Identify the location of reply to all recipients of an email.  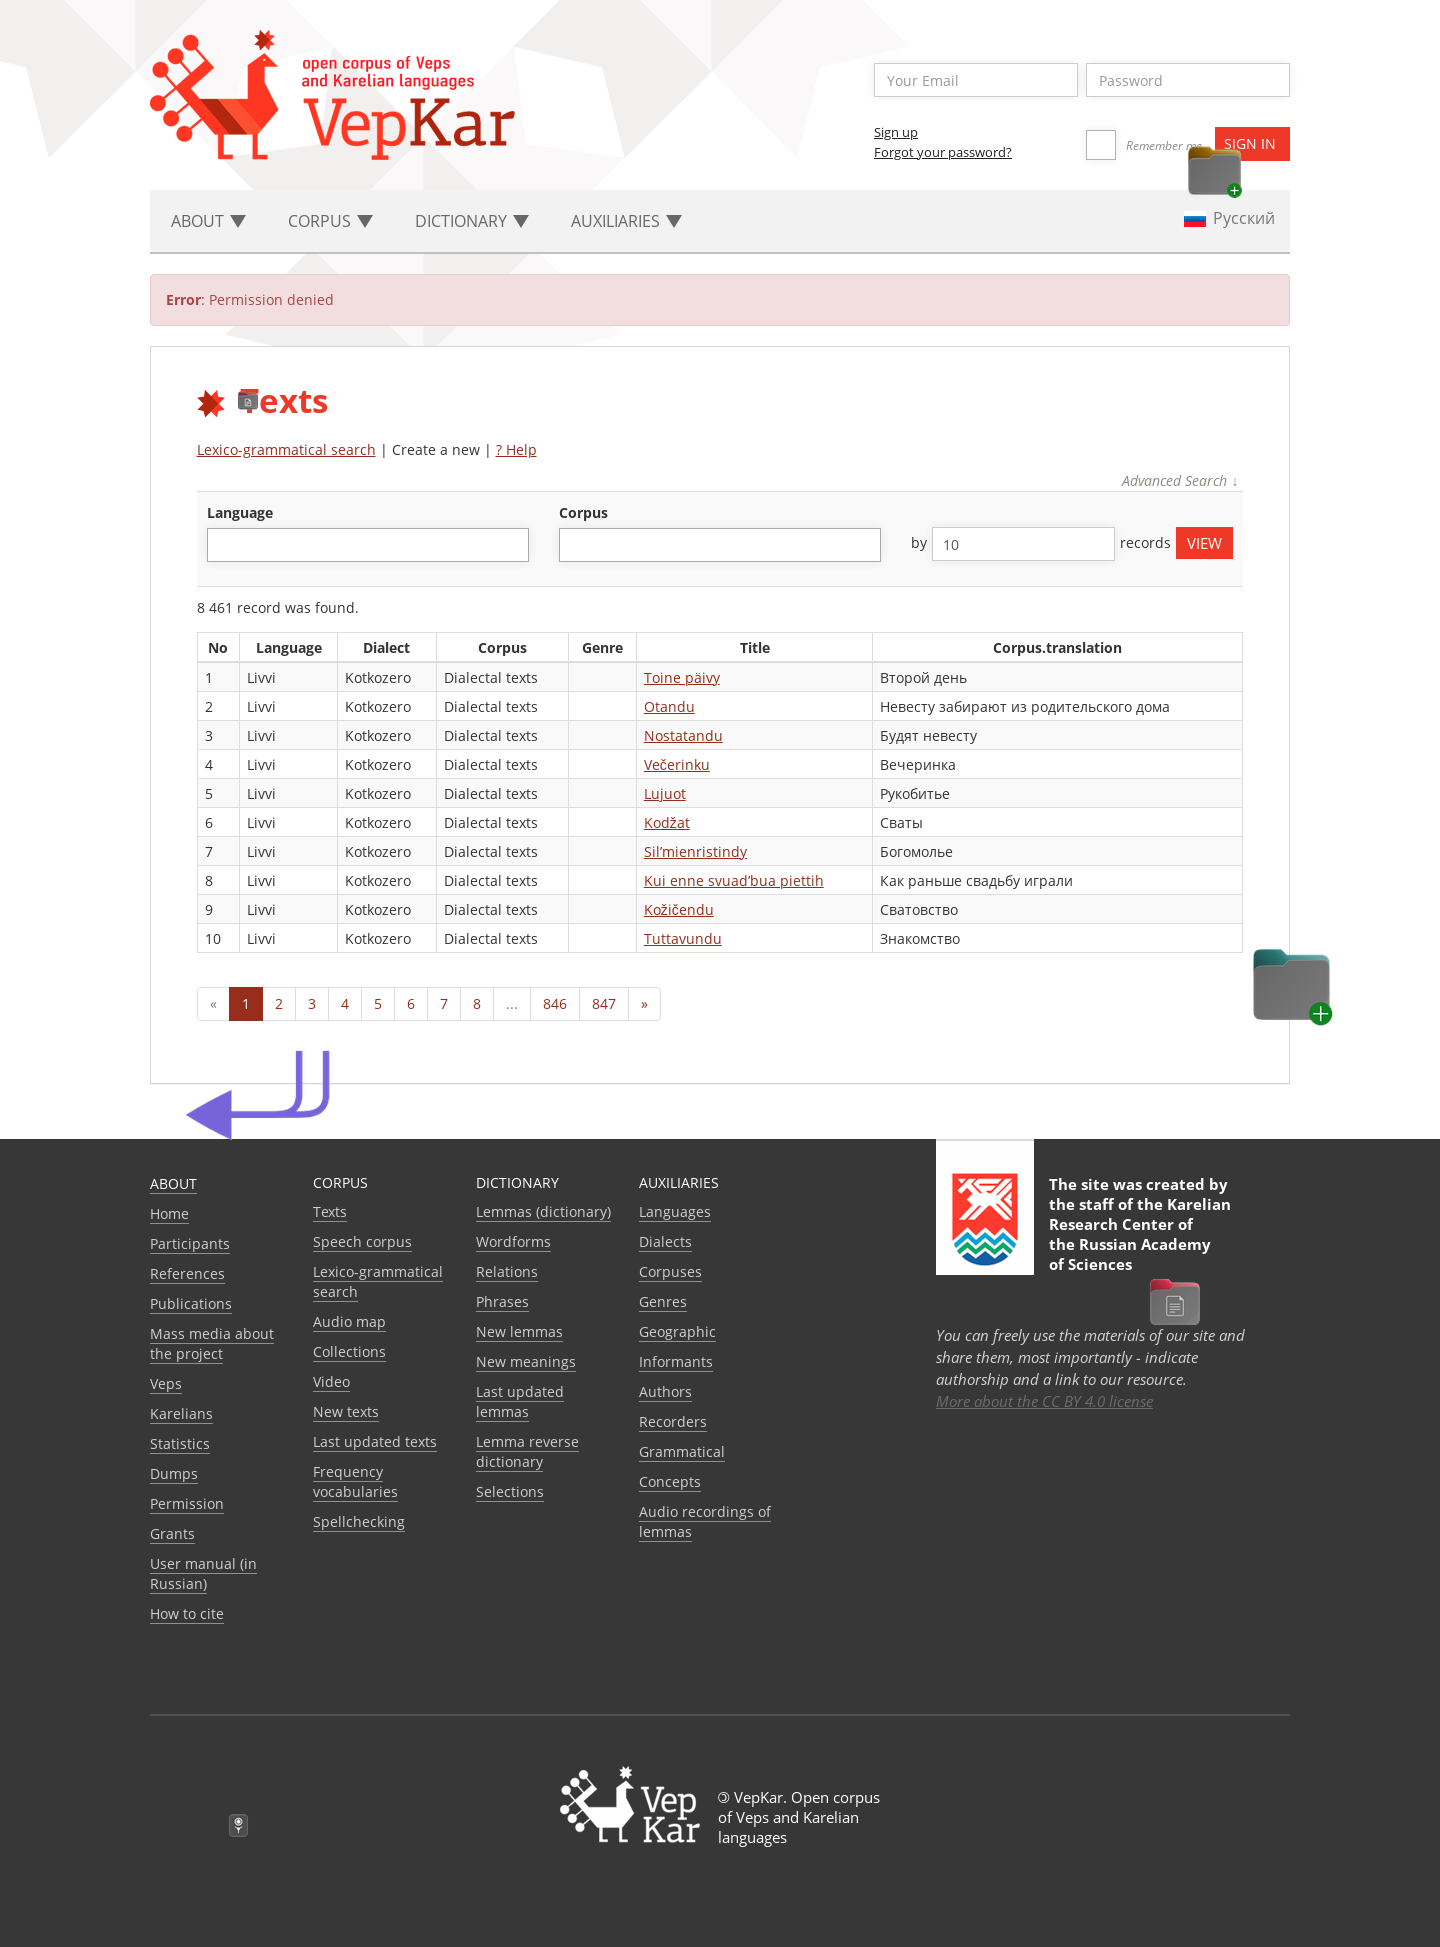
(255, 1094).